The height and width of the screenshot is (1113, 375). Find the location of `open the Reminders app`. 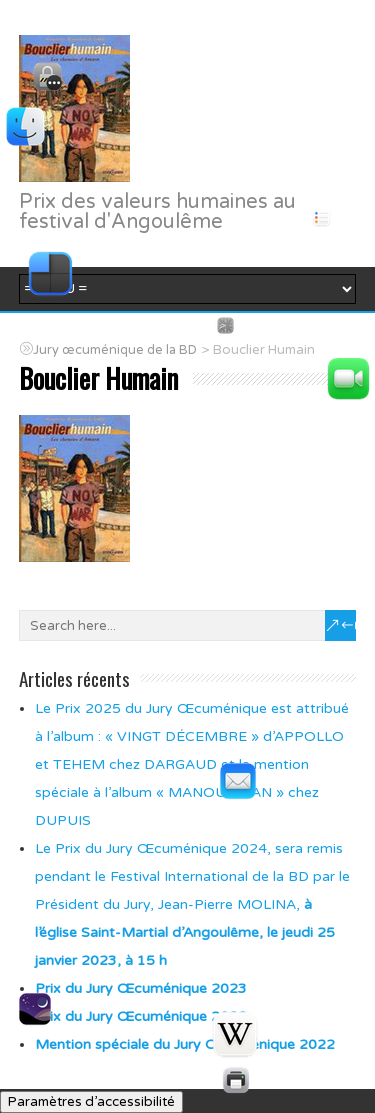

open the Reminders app is located at coordinates (321, 217).